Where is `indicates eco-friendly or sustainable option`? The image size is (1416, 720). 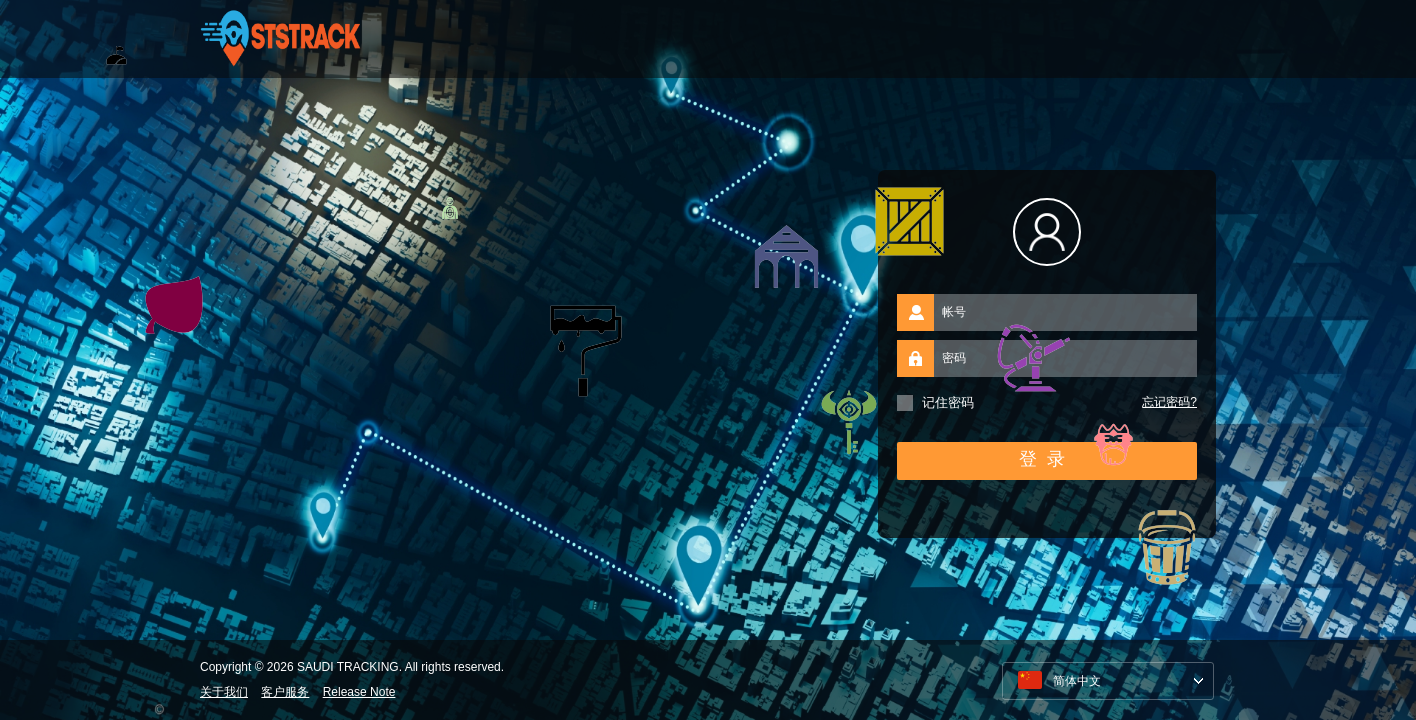 indicates eco-friendly or sustainable option is located at coordinates (174, 305).